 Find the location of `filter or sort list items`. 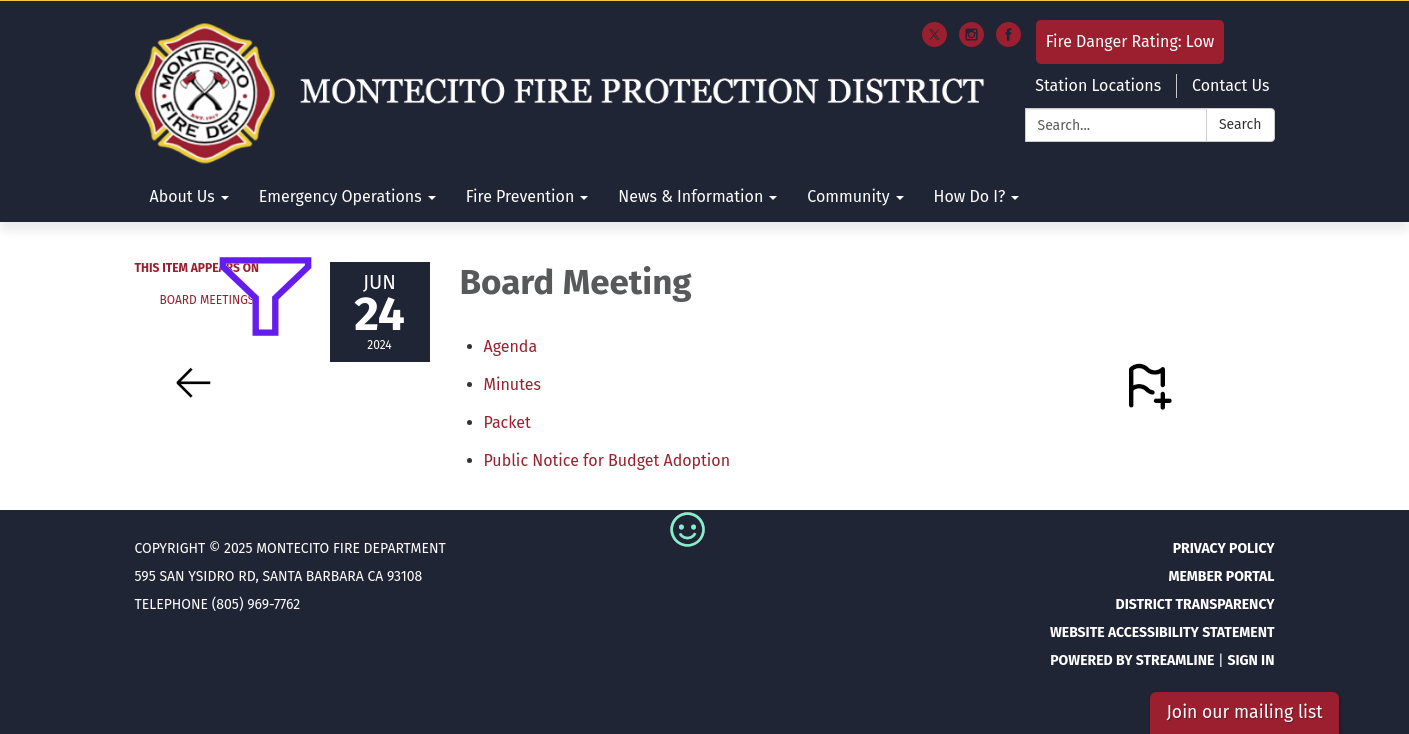

filter or sort list items is located at coordinates (265, 296).